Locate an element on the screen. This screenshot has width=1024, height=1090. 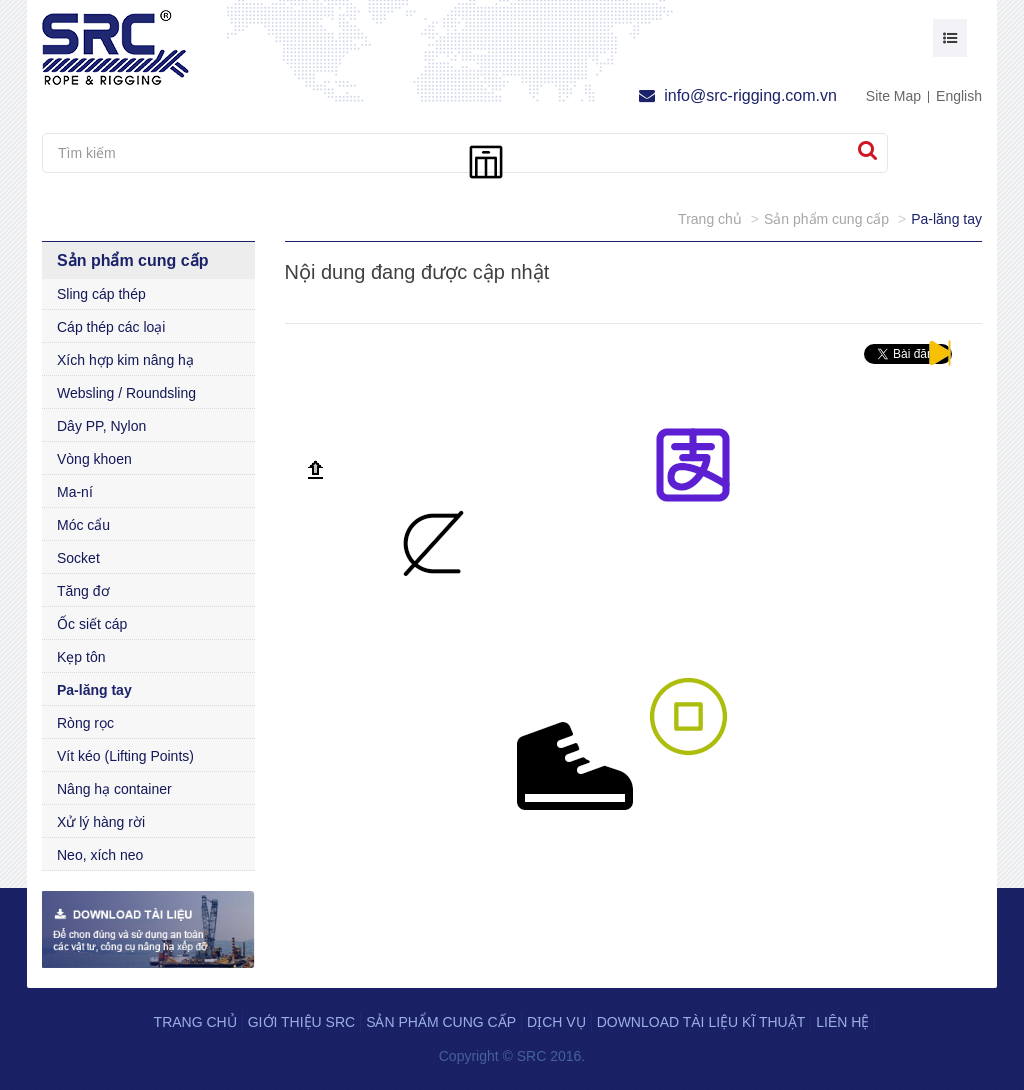
pay with alipay is located at coordinates (693, 465).